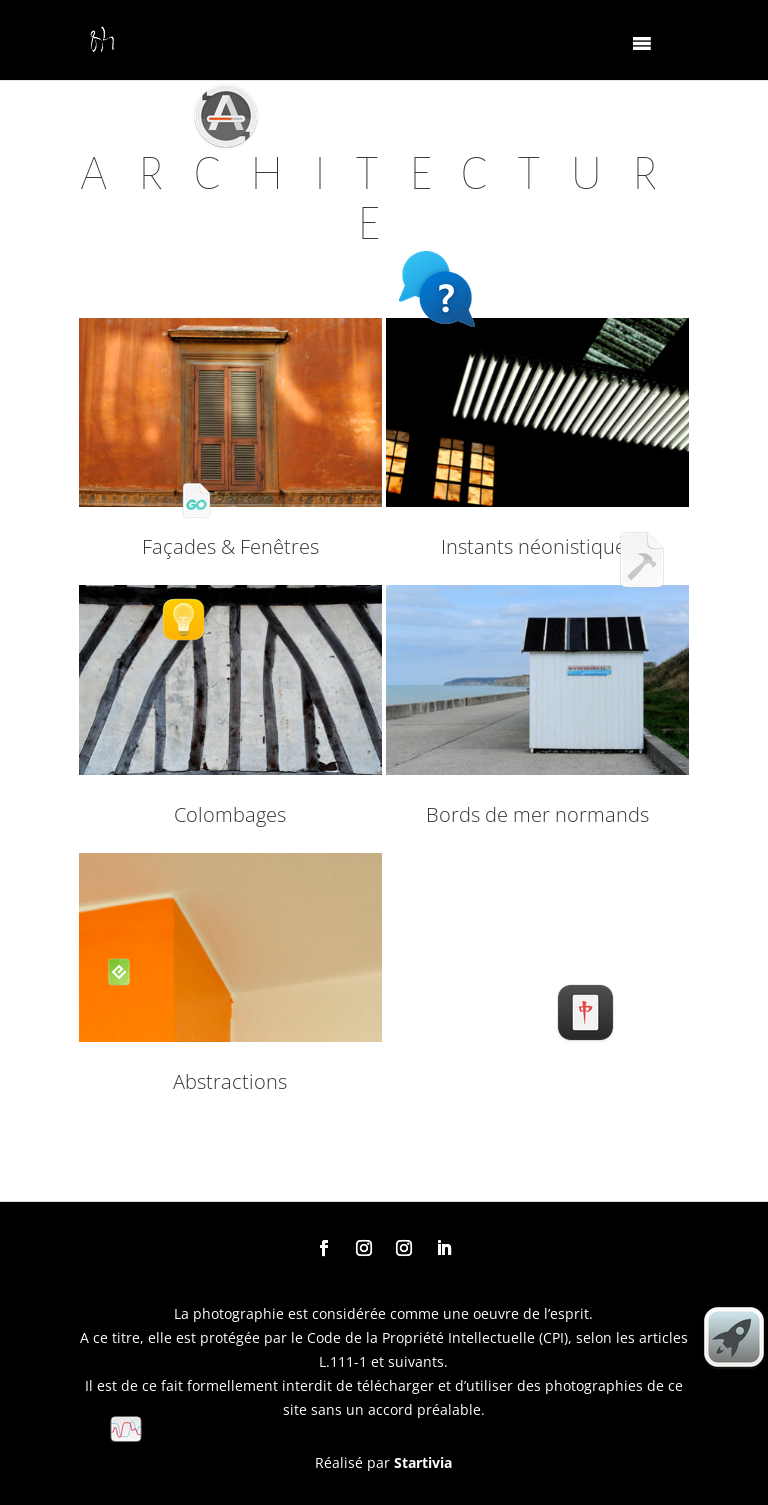  I want to click on open the Tips app for helpful hints and tutorials, so click(183, 619).